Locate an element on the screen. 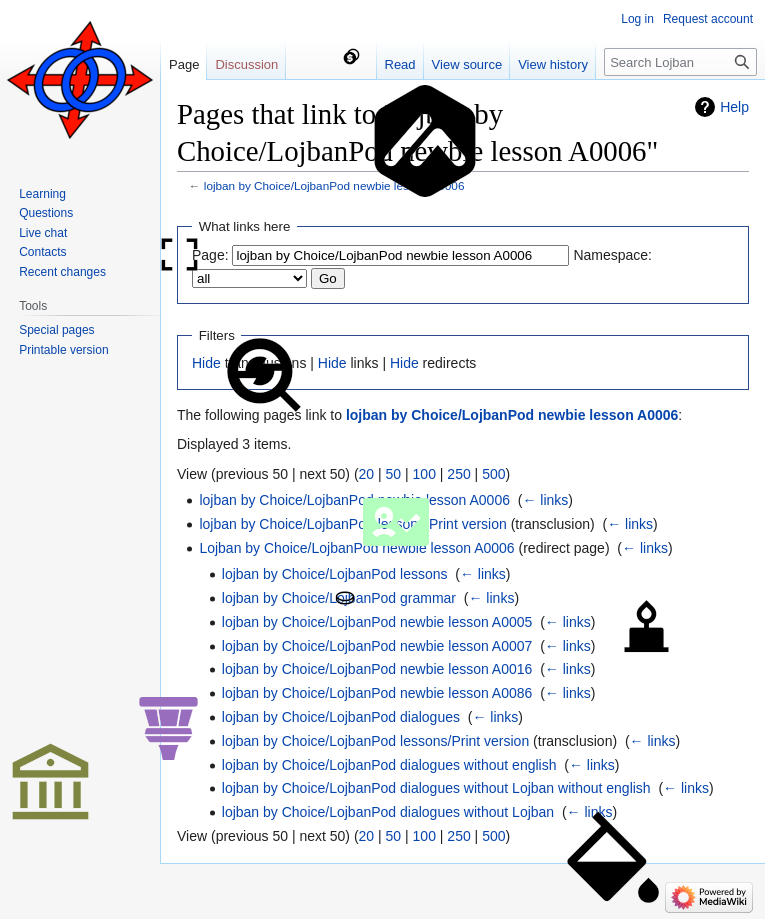  find and replace text or content is located at coordinates (263, 374).